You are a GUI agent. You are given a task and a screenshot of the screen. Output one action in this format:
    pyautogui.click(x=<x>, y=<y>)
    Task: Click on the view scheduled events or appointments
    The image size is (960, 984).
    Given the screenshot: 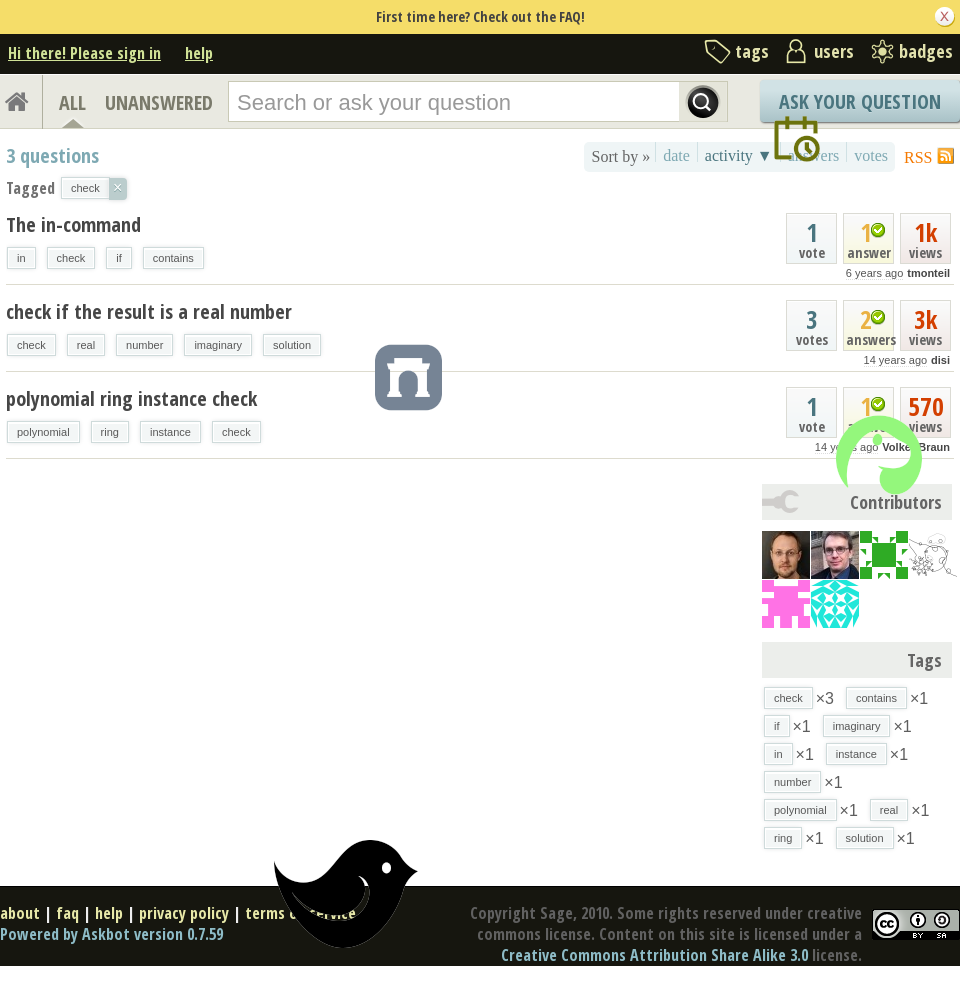 What is the action you would take?
    pyautogui.click(x=796, y=140)
    